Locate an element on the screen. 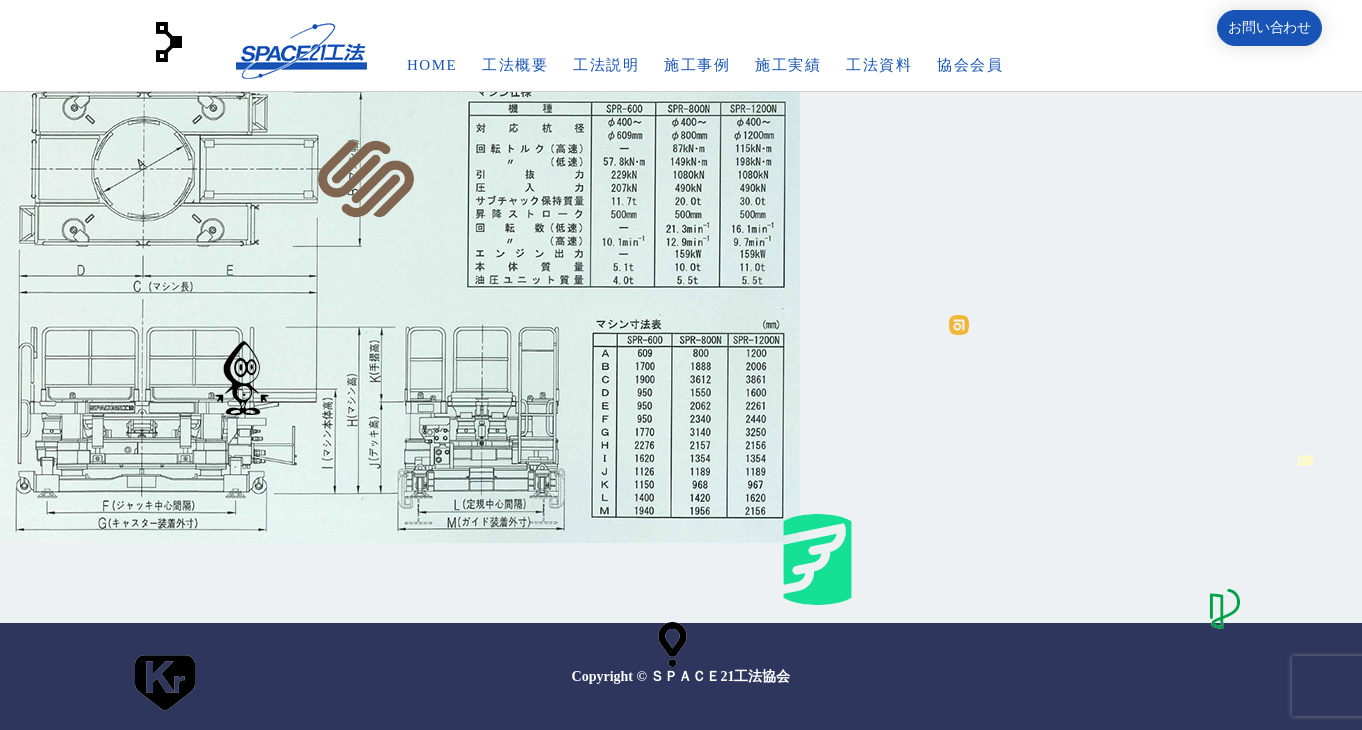  open the glovo delivery app is located at coordinates (672, 644).